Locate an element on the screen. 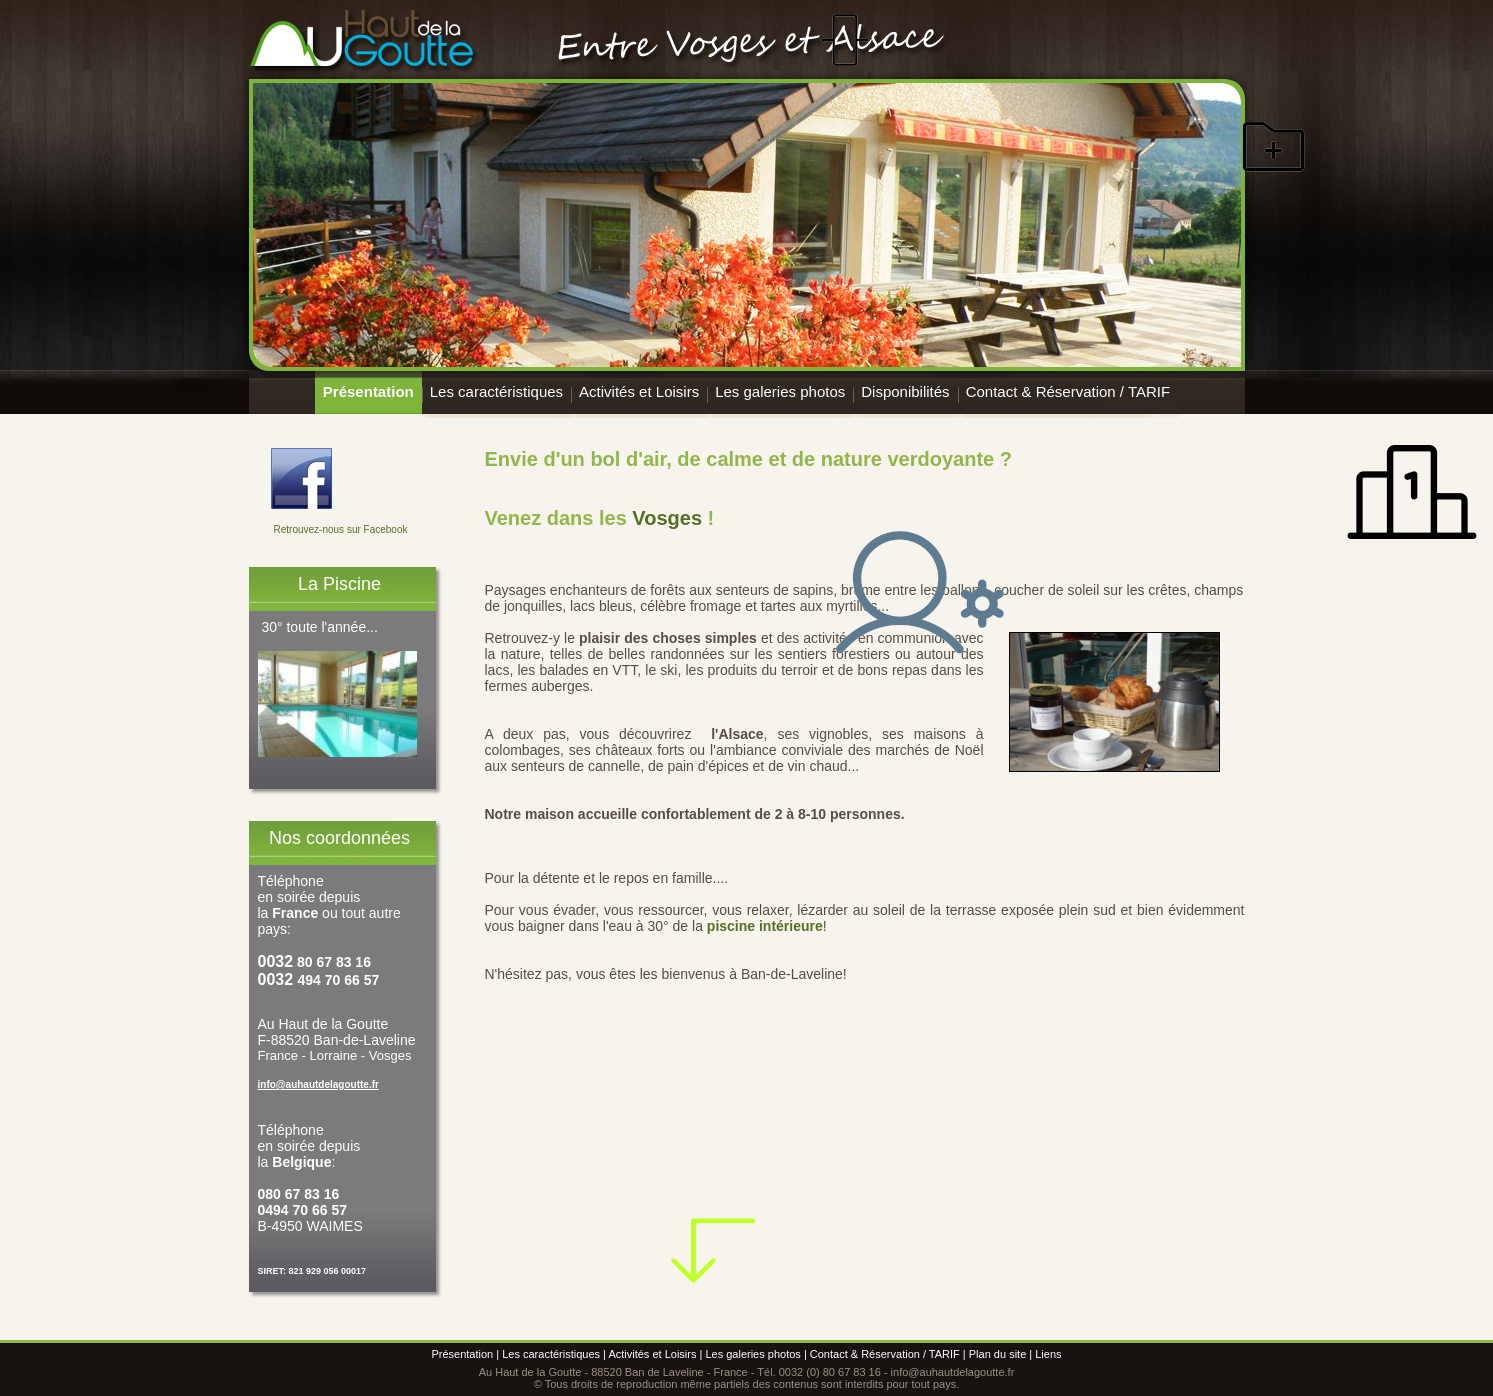  create a new folder is located at coordinates (1273, 145).